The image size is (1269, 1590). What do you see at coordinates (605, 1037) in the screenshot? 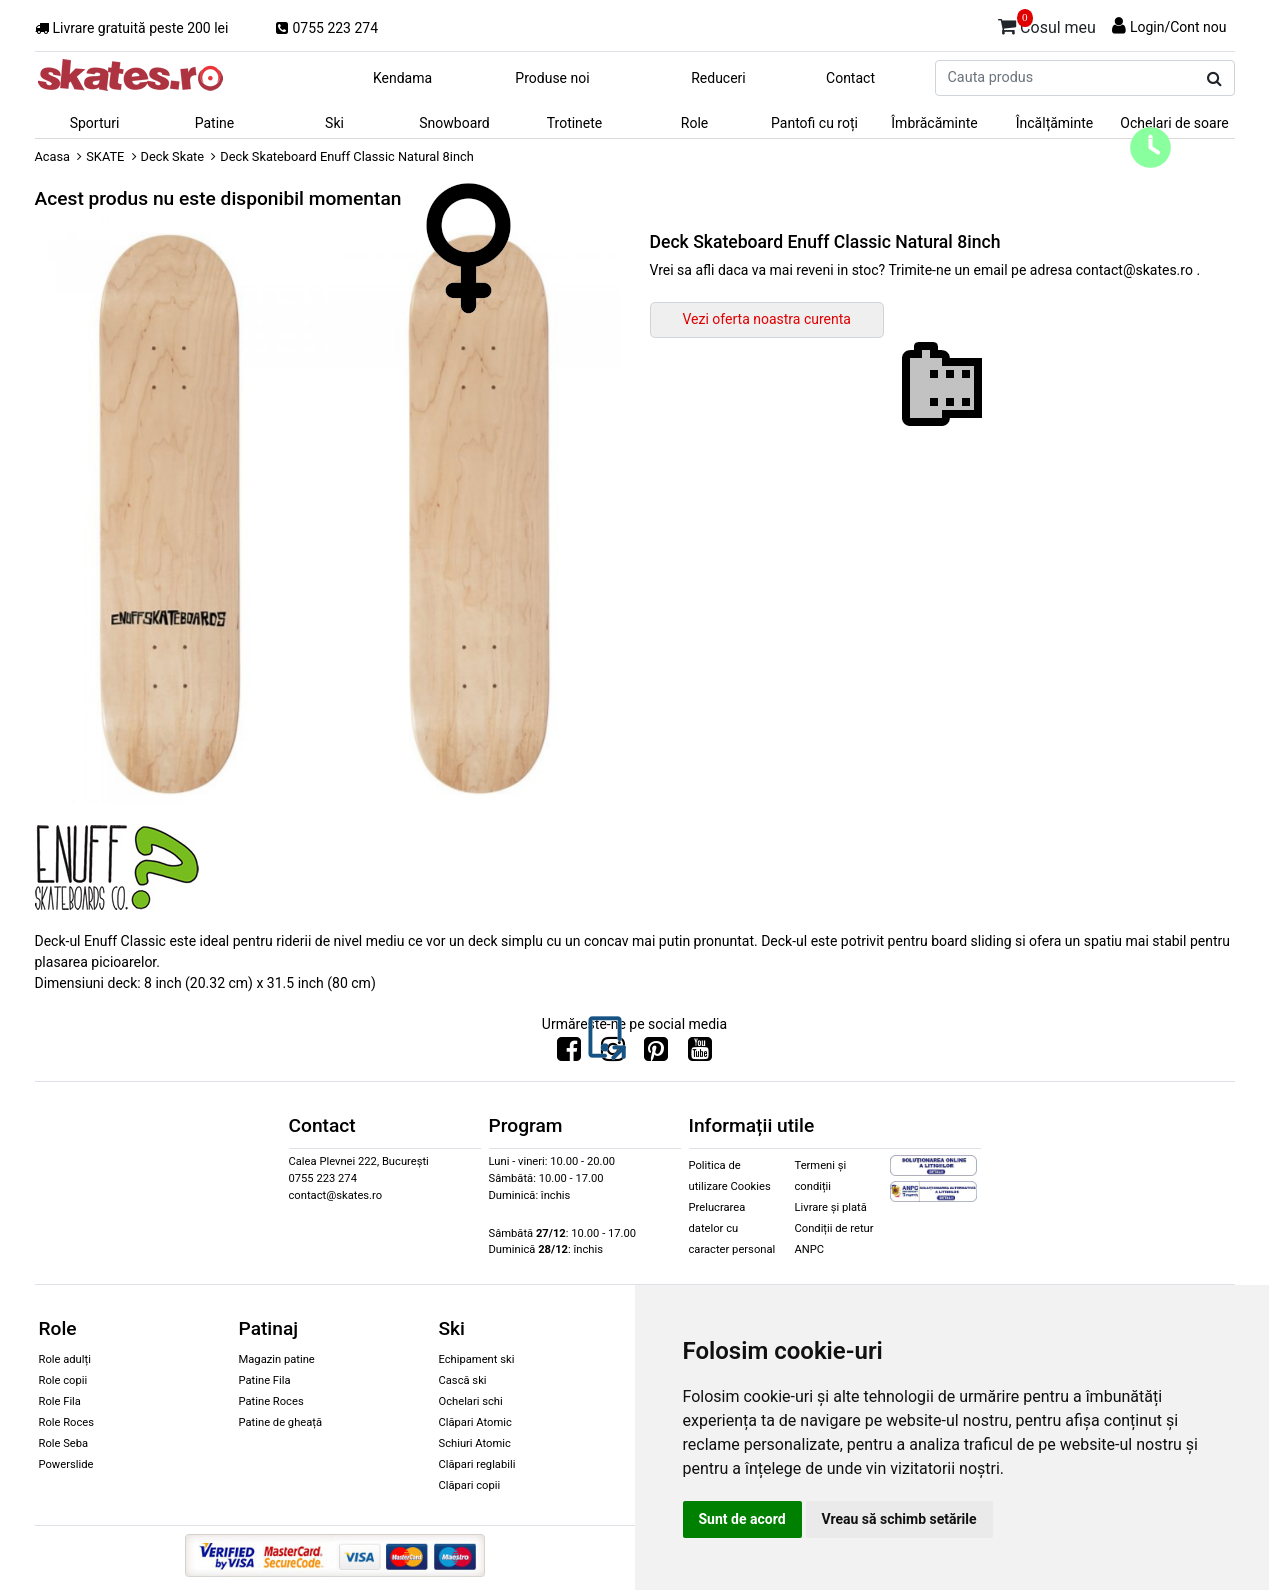
I see `share content from tablet to another device` at bounding box center [605, 1037].